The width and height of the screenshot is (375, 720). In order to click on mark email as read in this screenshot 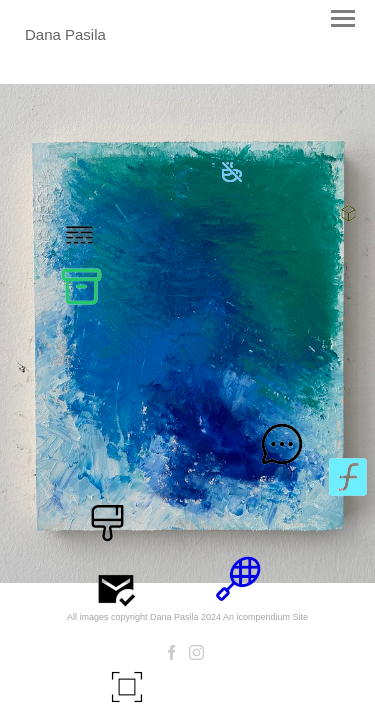, I will do `click(116, 589)`.